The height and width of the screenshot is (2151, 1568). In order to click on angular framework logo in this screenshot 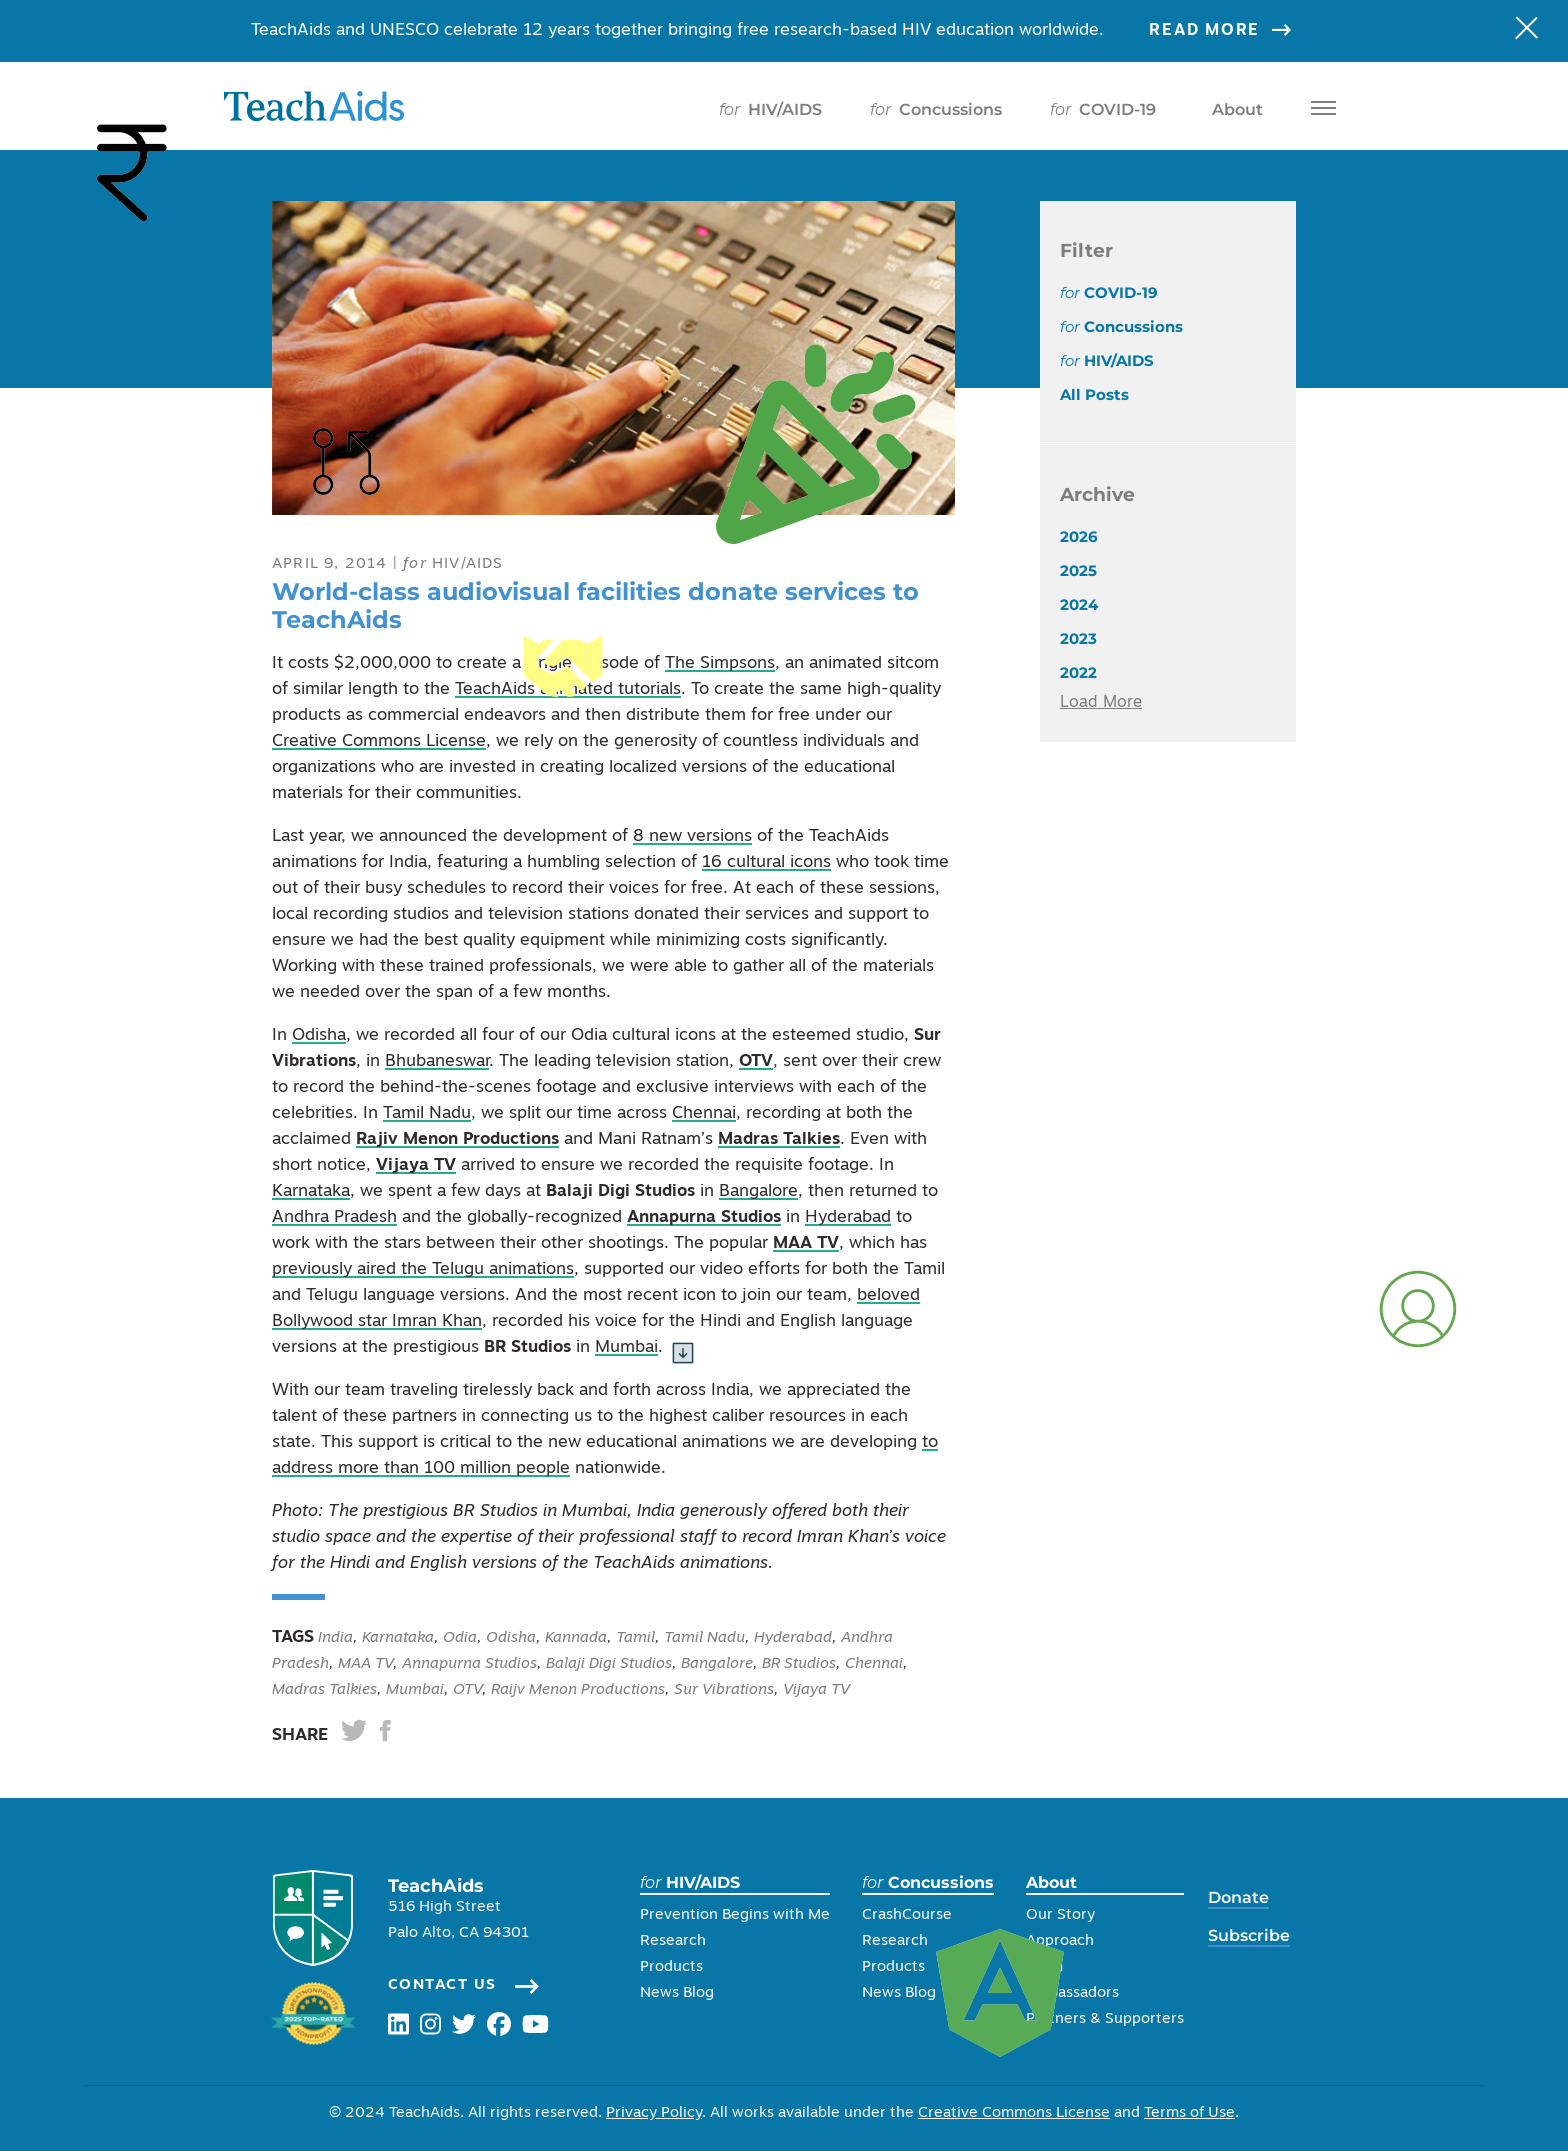, I will do `click(1000, 1993)`.